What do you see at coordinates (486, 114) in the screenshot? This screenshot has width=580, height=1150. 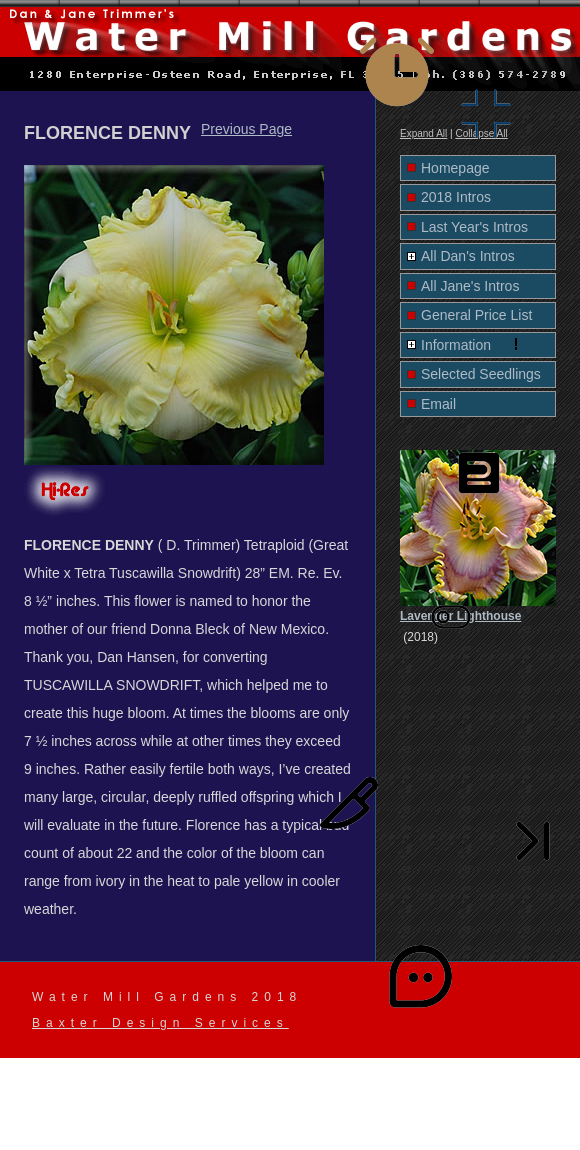 I see `exit fullscreen mode` at bounding box center [486, 114].